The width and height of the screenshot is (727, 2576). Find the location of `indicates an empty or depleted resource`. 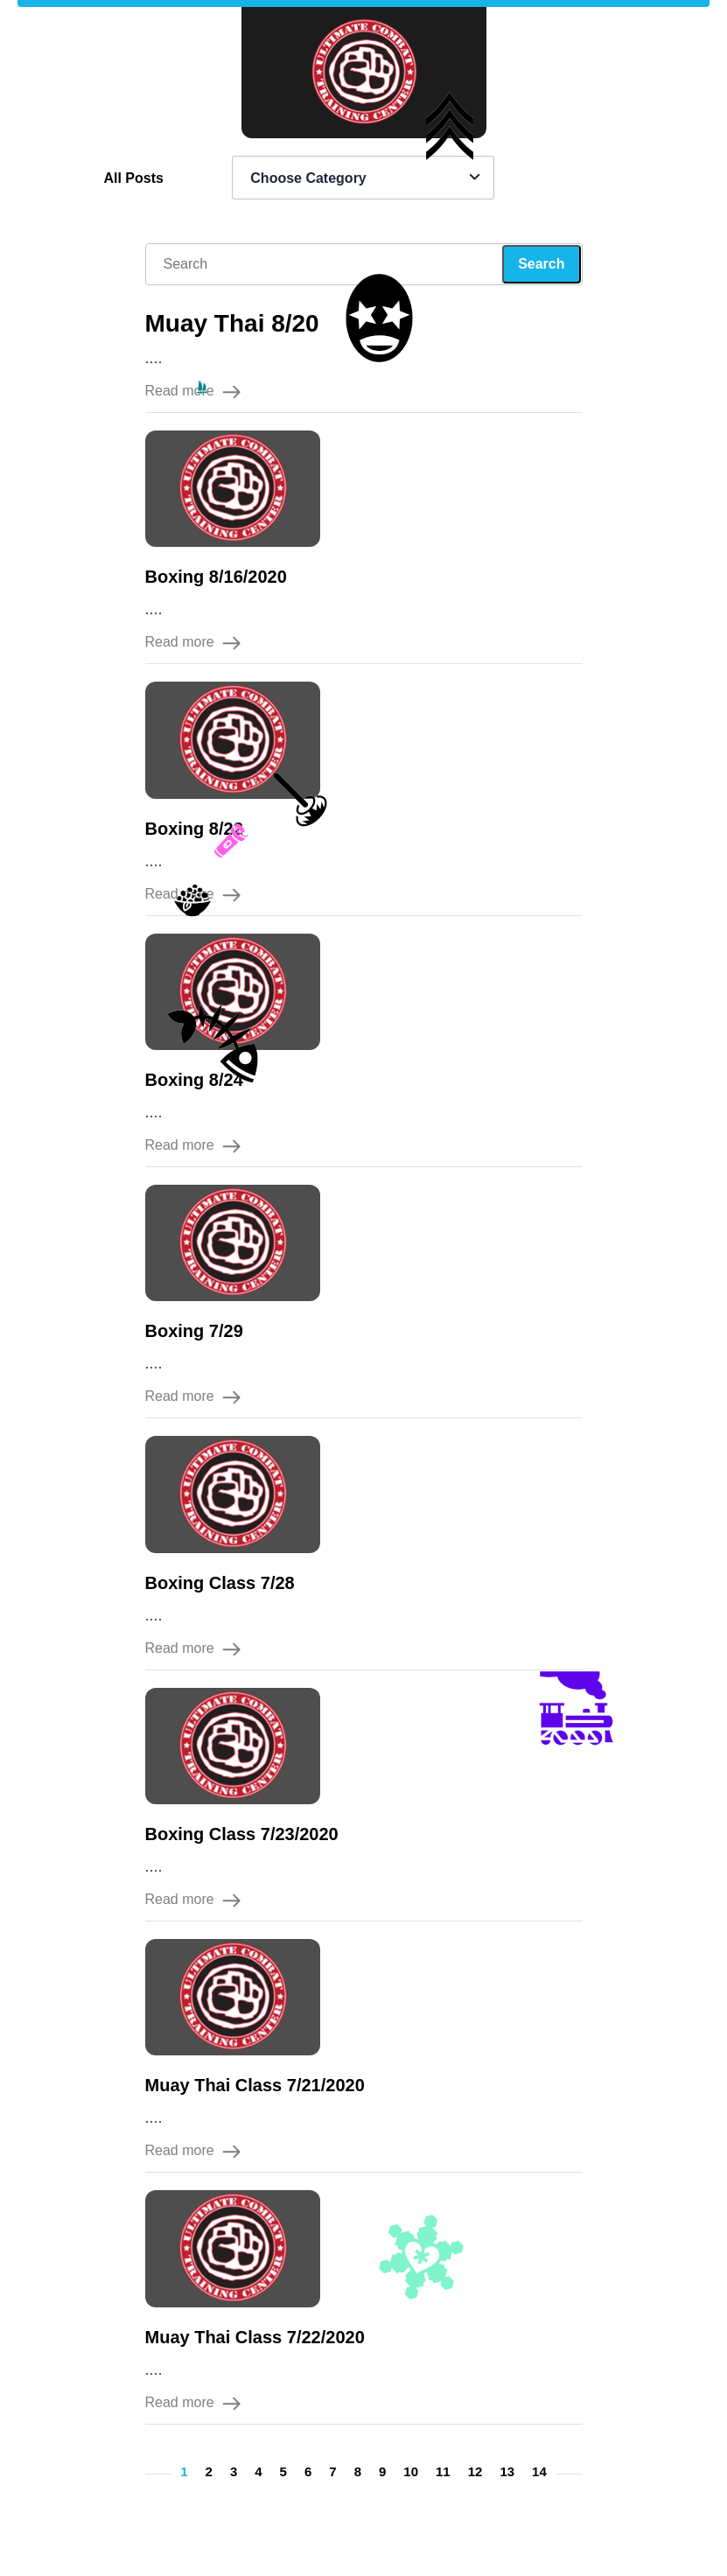

indicates an empty or depleted resource is located at coordinates (213, 1043).